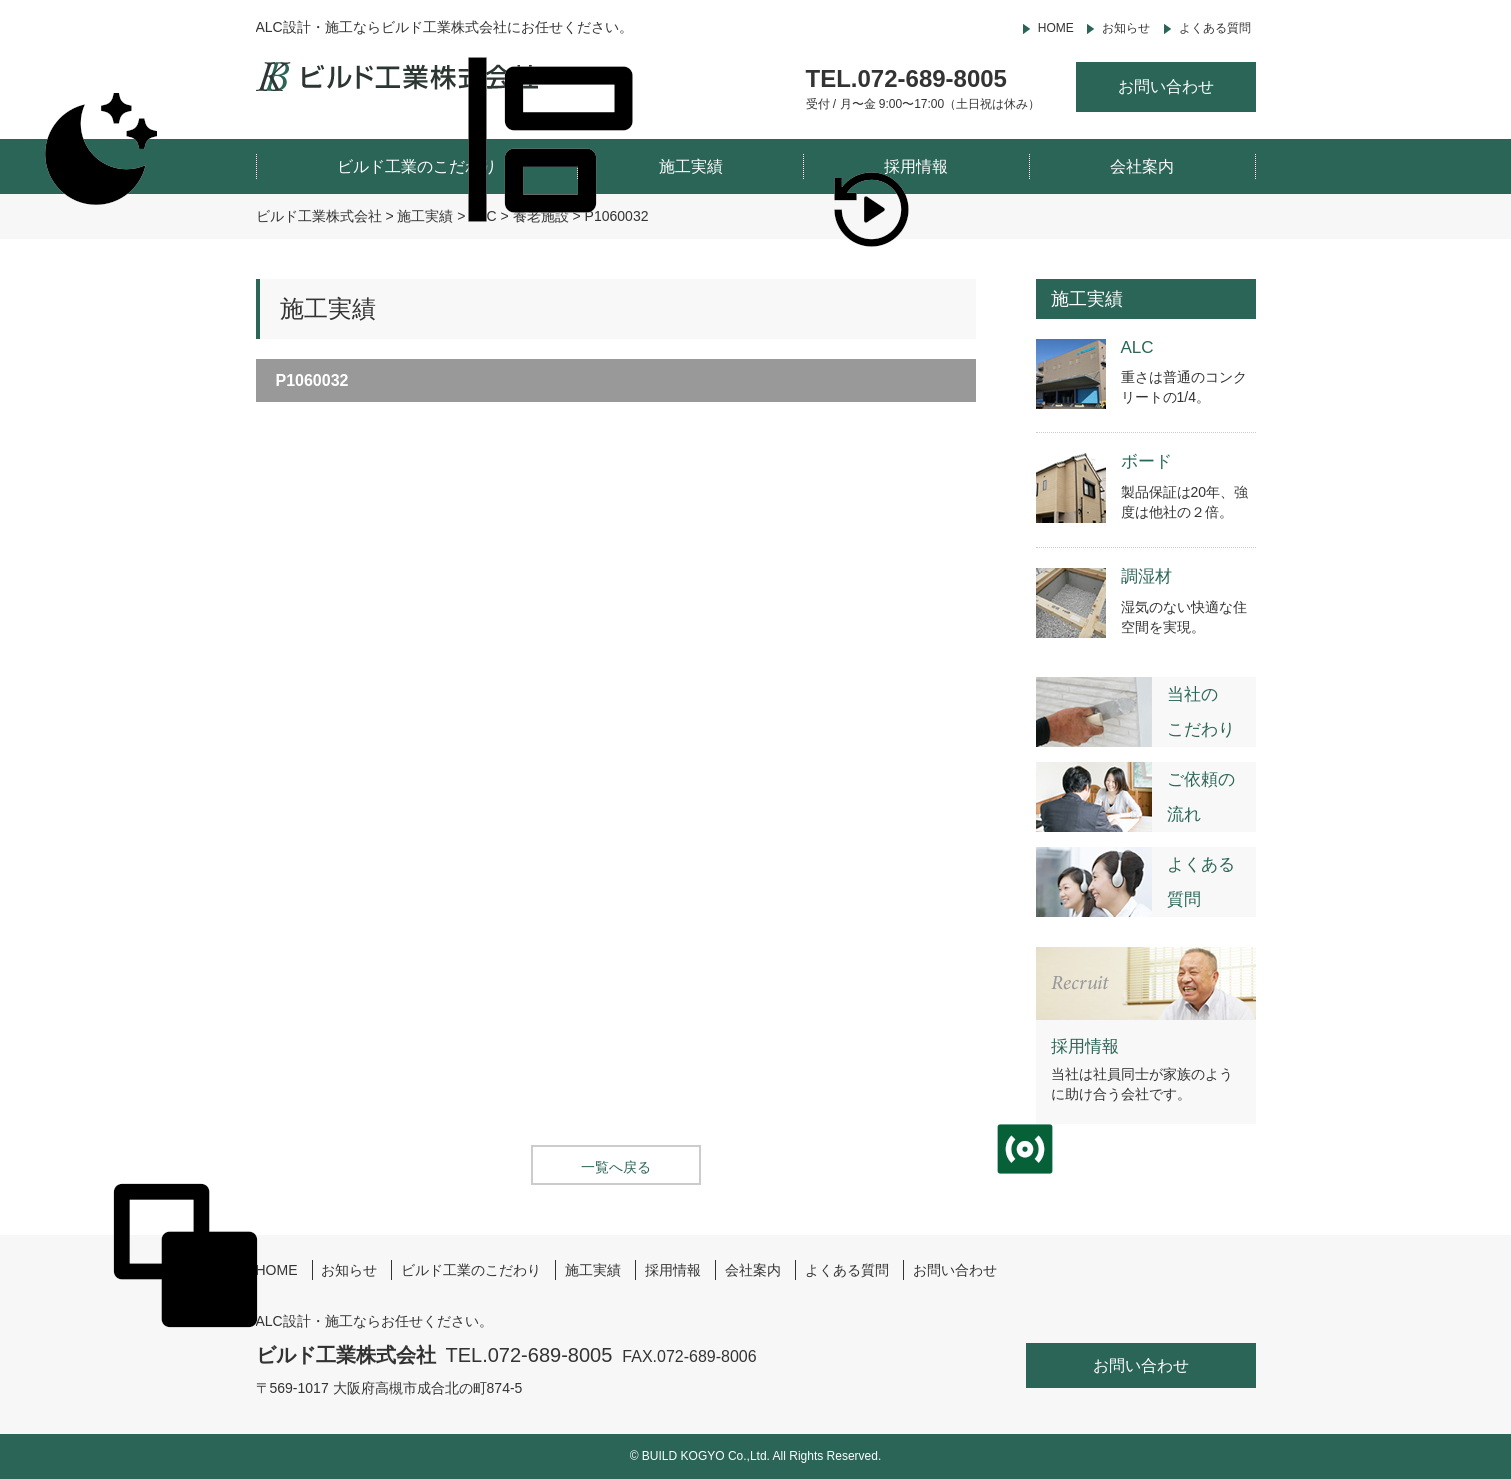  I want to click on enable dark mode or night theme, so click(96, 154).